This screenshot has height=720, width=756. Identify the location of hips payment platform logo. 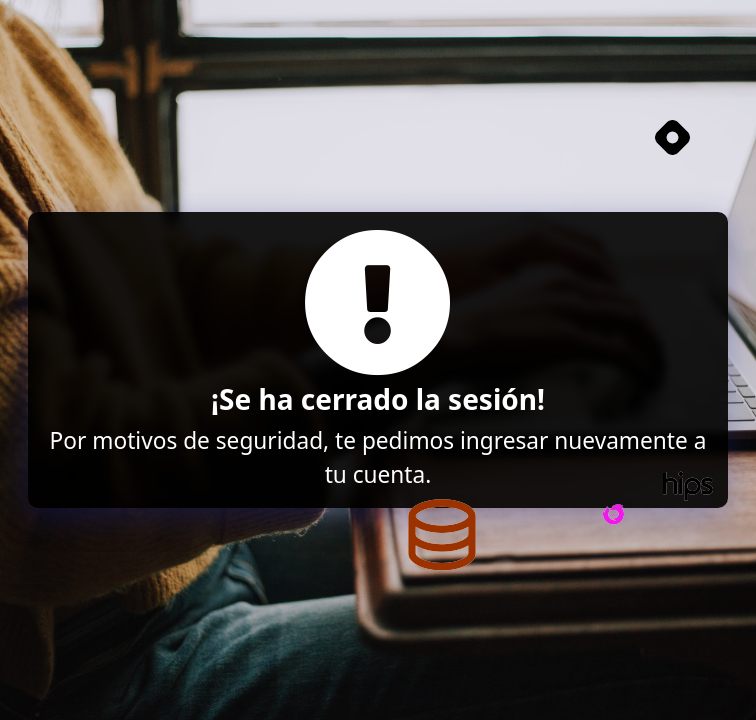
(688, 486).